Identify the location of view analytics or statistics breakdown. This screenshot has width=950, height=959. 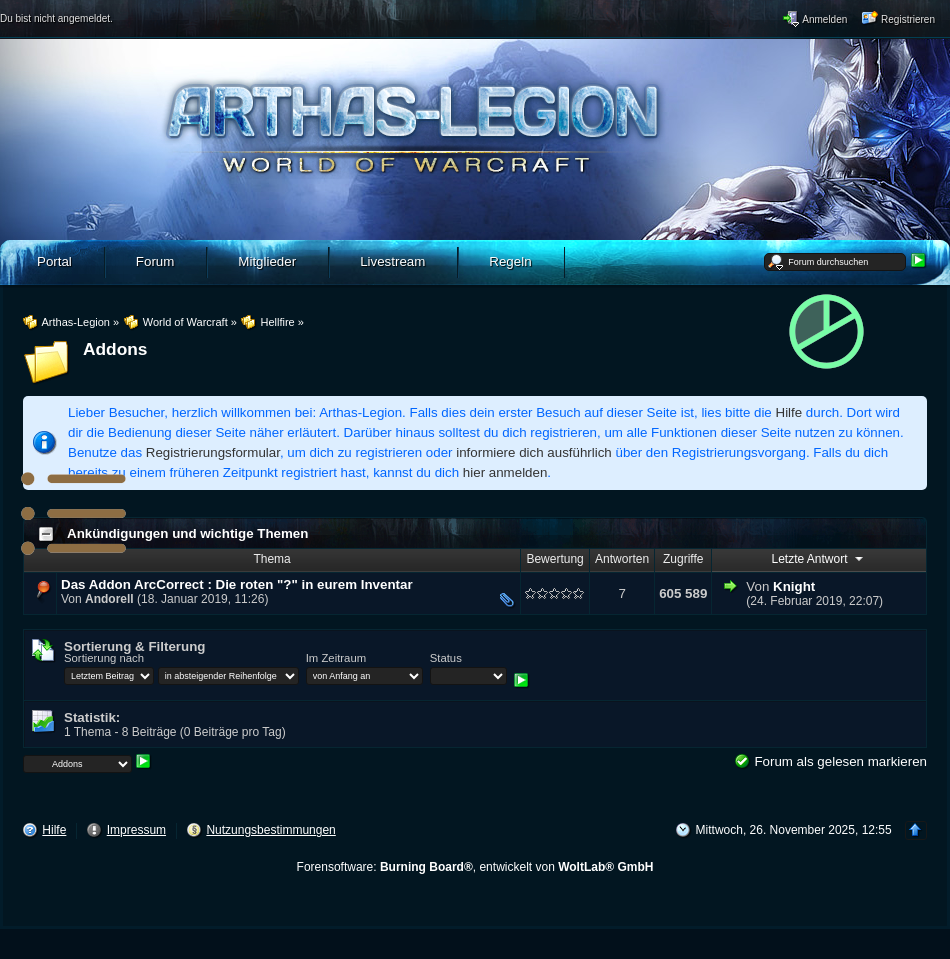
(826, 331).